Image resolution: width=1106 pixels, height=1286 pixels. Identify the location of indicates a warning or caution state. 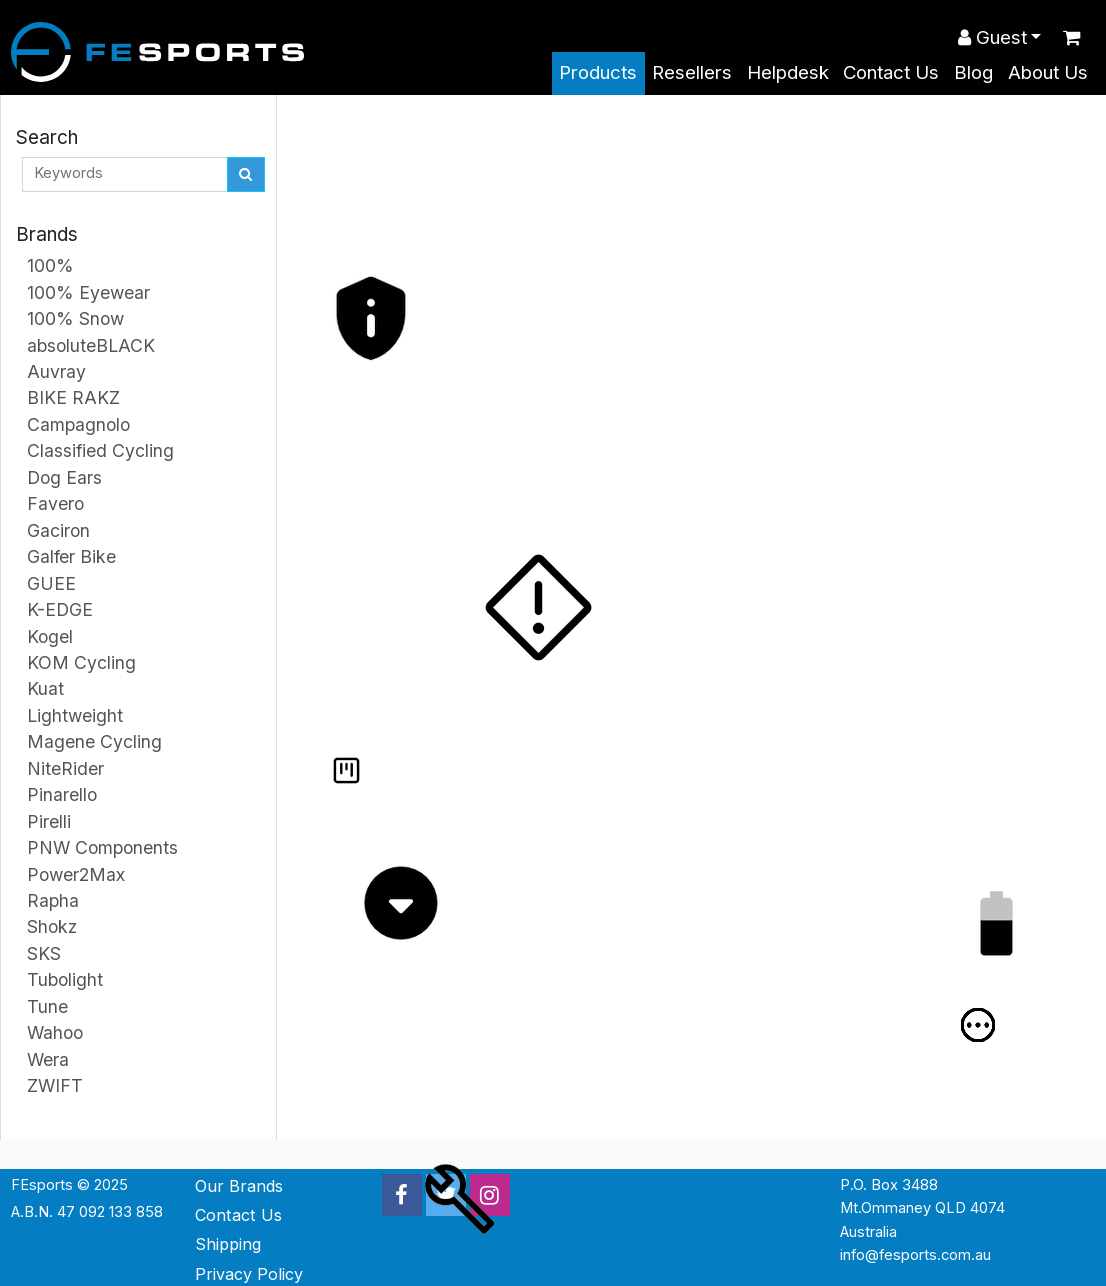
(538, 607).